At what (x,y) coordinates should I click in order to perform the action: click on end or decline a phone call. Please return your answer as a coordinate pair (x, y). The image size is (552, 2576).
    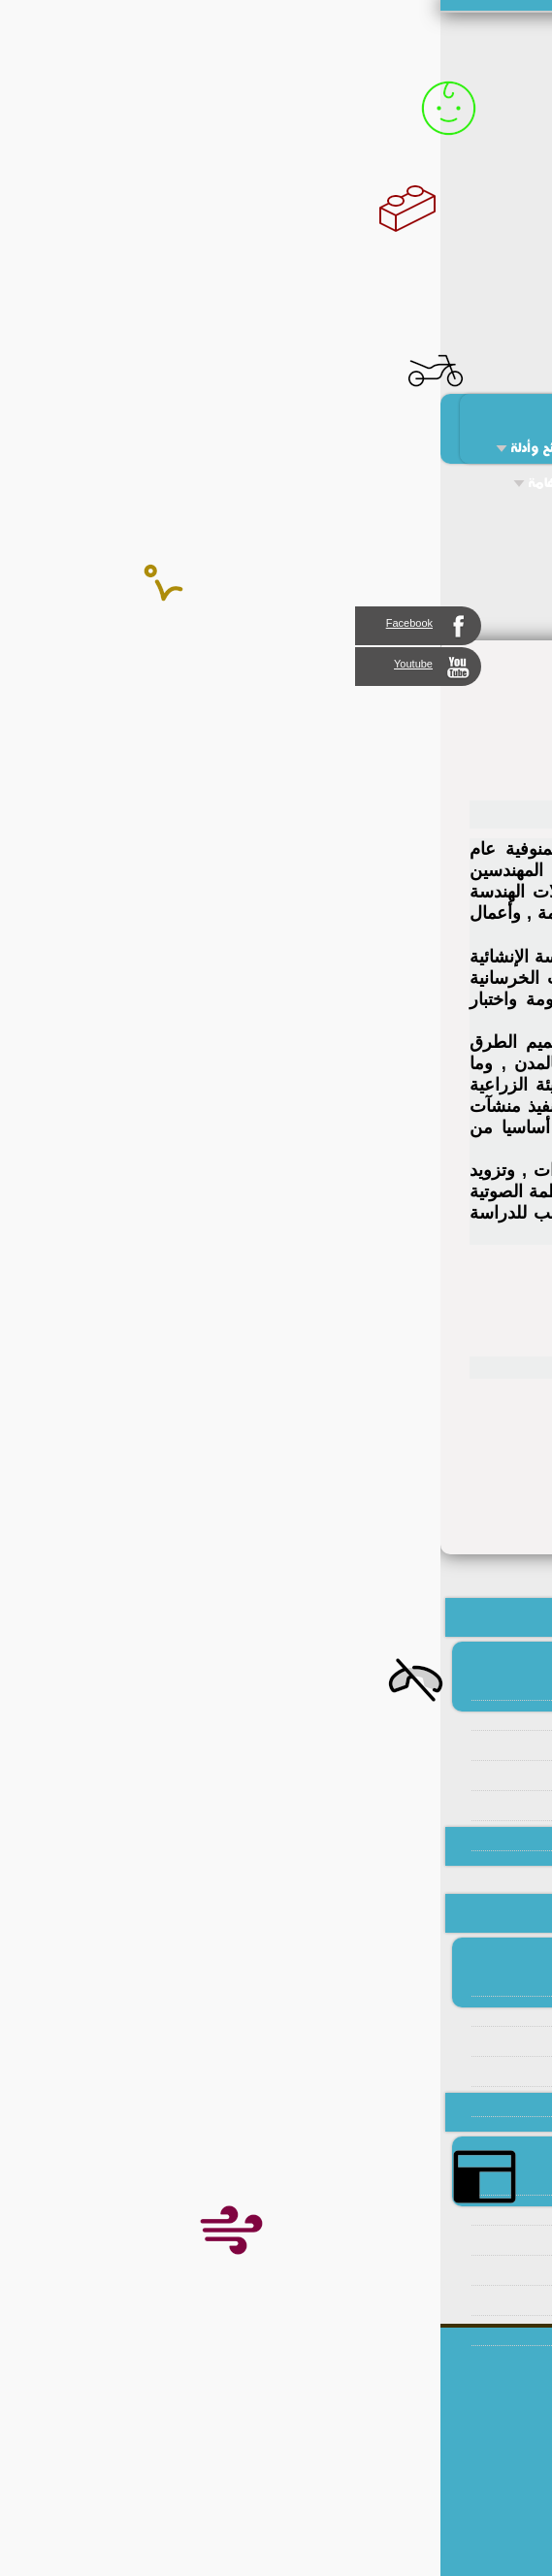
    Looking at the image, I should click on (415, 1679).